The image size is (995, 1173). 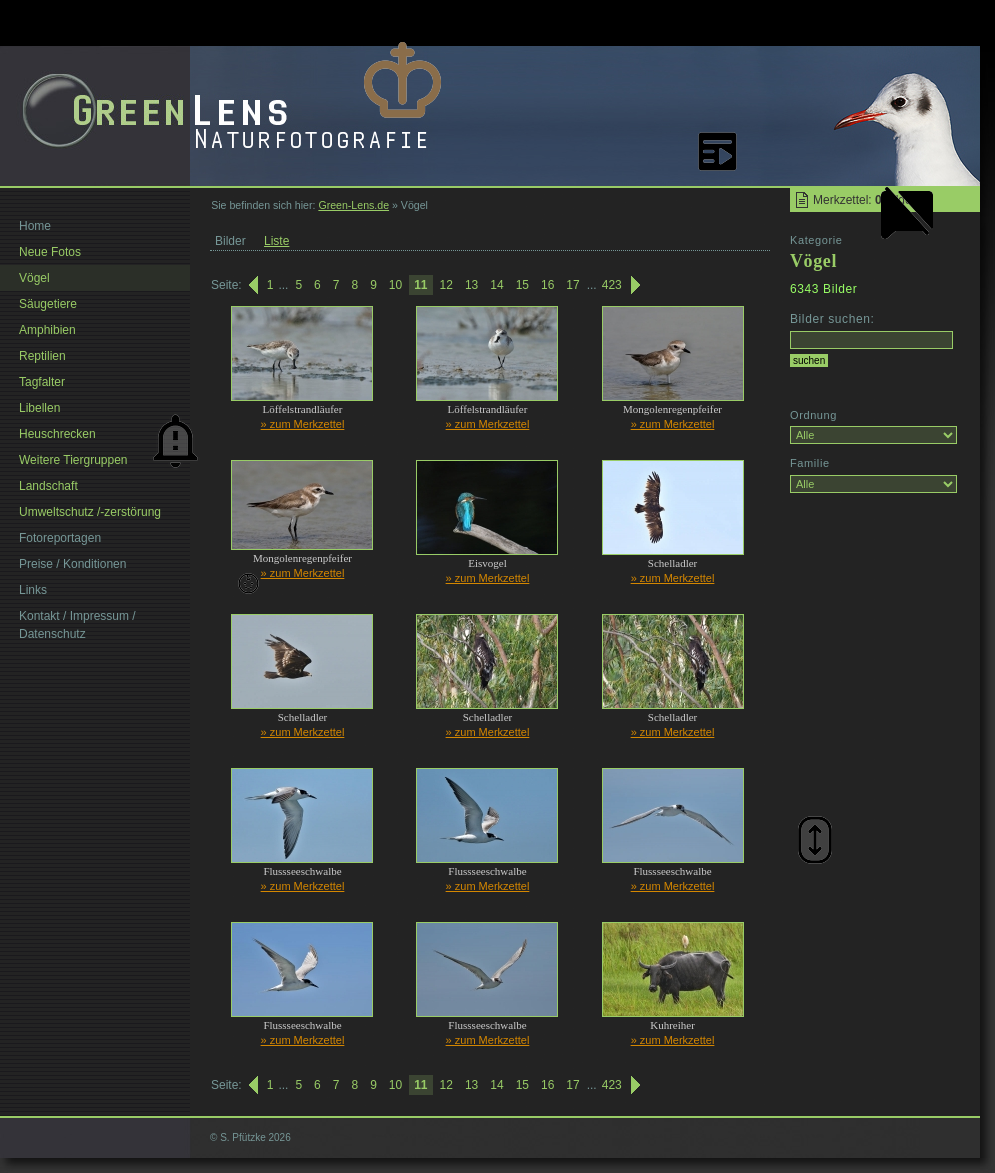 What do you see at coordinates (815, 840) in the screenshot?
I see `scroll up or down on the page` at bounding box center [815, 840].